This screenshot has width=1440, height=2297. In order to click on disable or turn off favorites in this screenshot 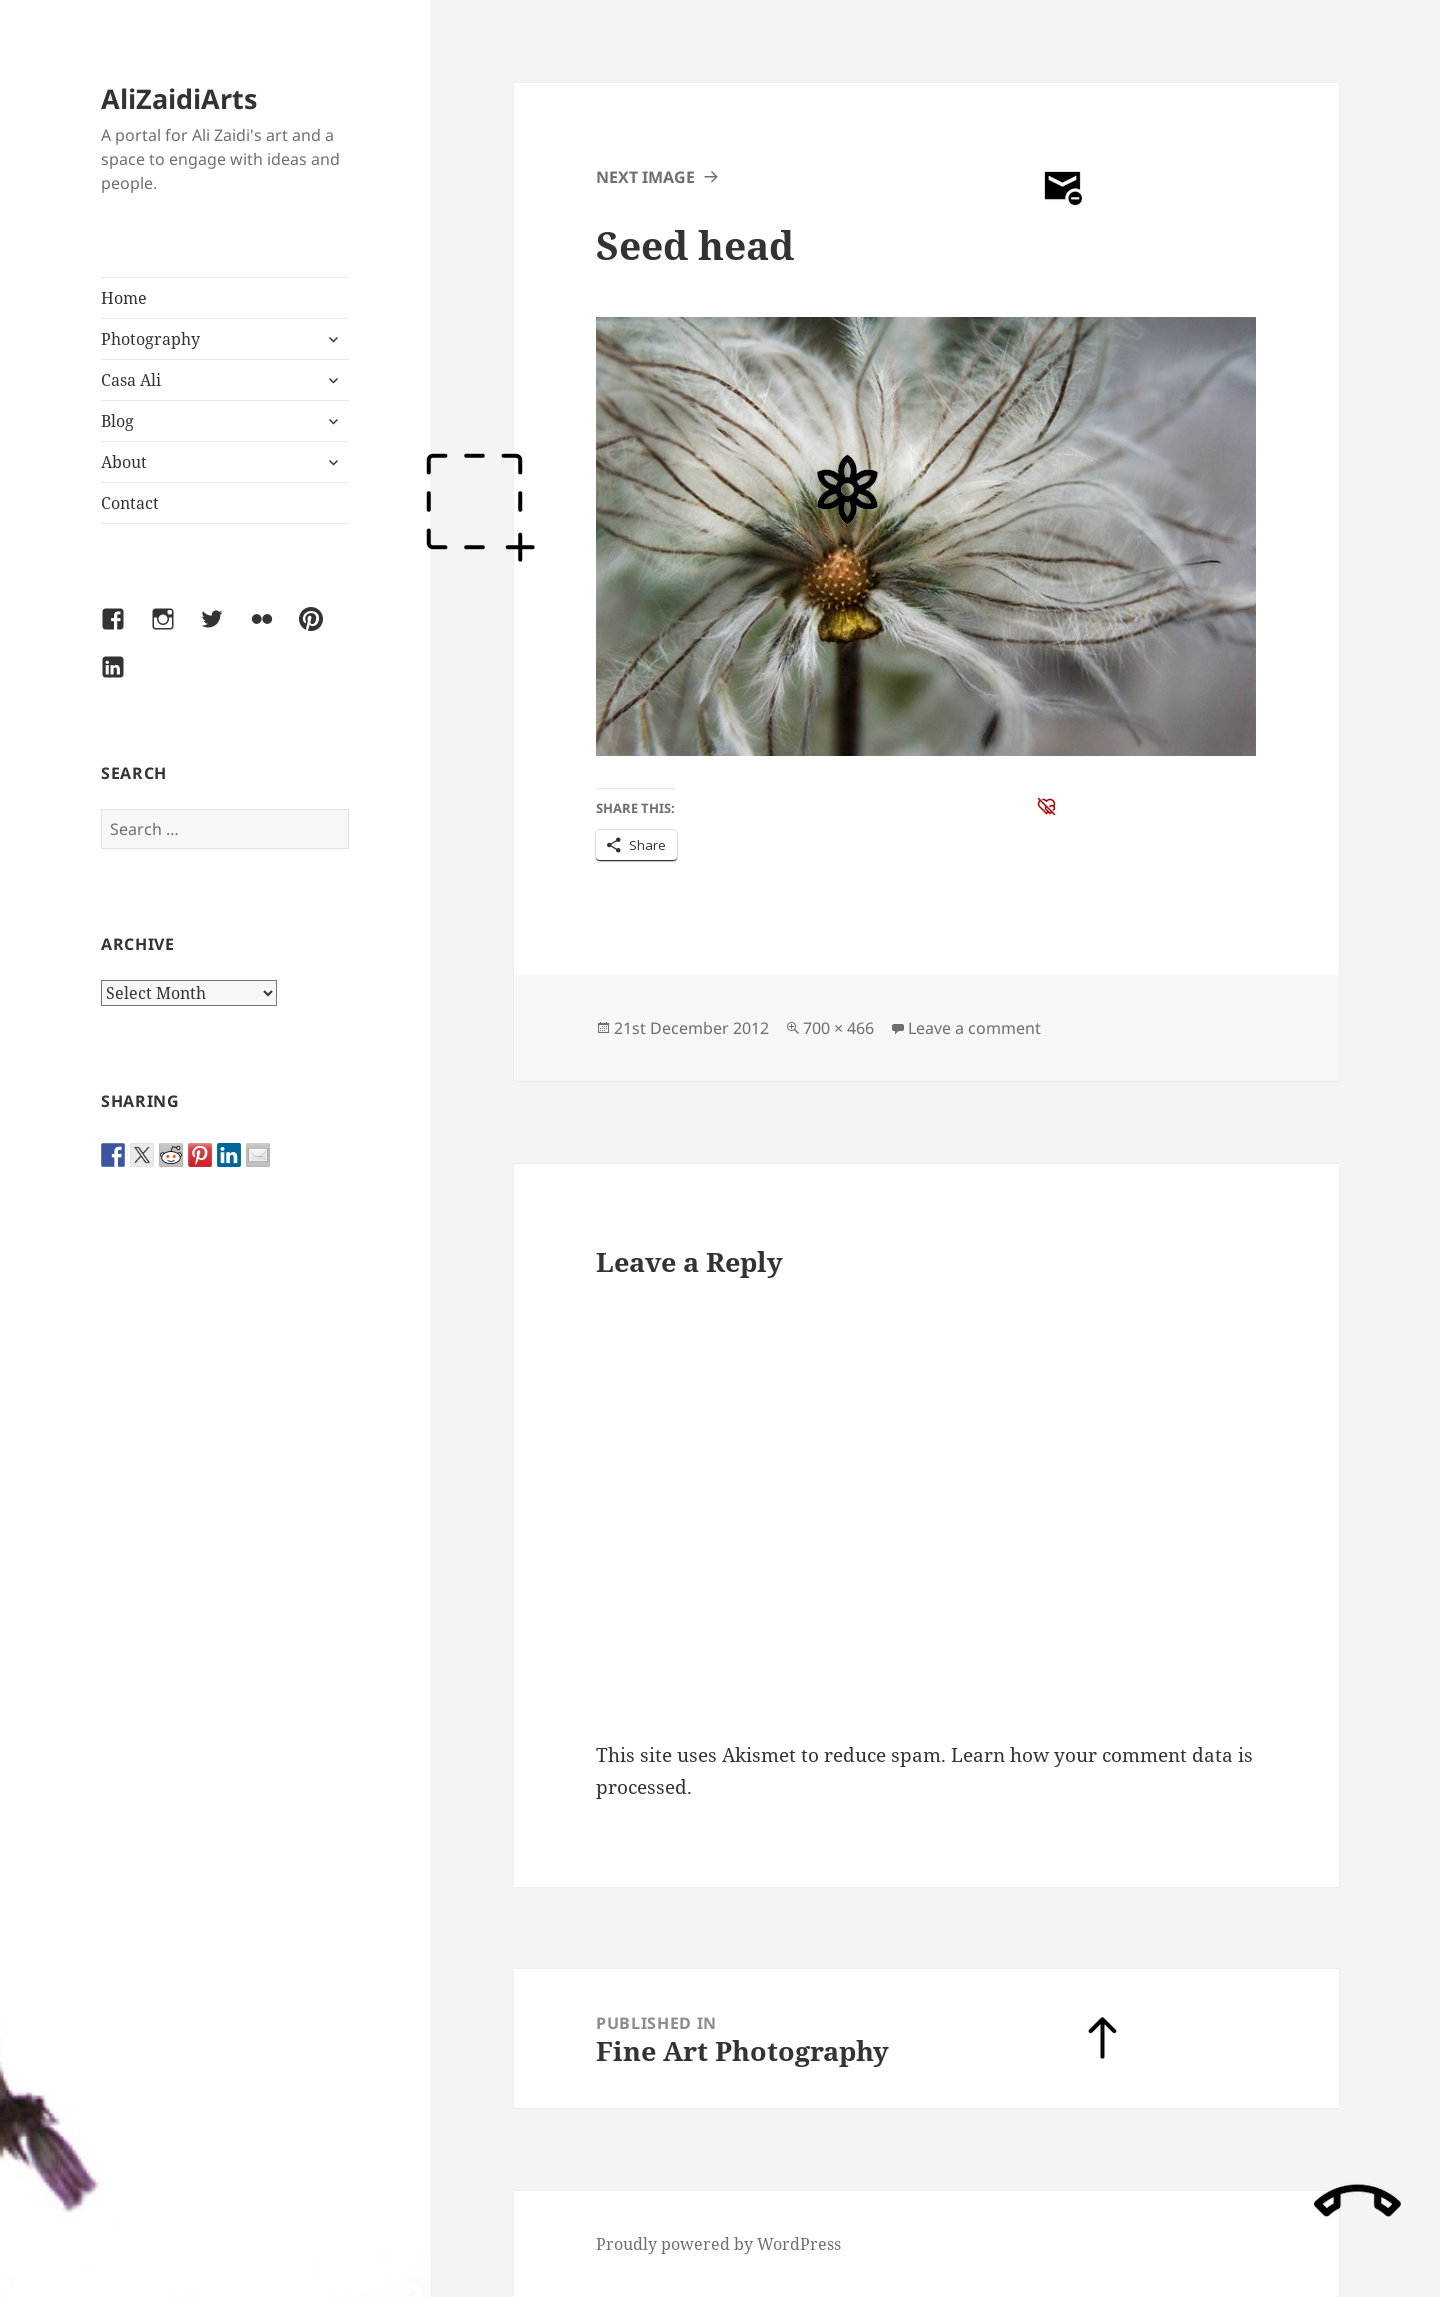, I will do `click(1046, 806)`.